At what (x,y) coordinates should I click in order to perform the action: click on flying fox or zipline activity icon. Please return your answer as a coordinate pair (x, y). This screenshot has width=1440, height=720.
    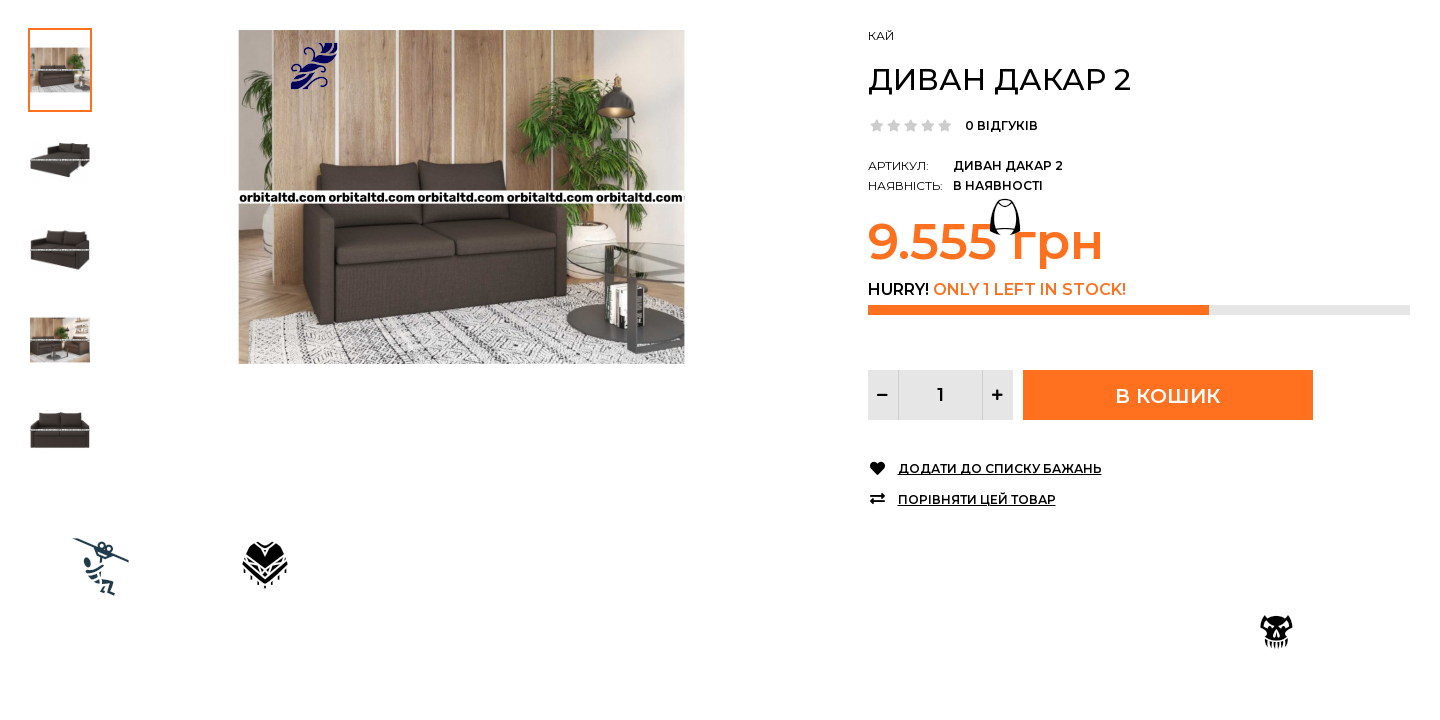
    Looking at the image, I should click on (98, 568).